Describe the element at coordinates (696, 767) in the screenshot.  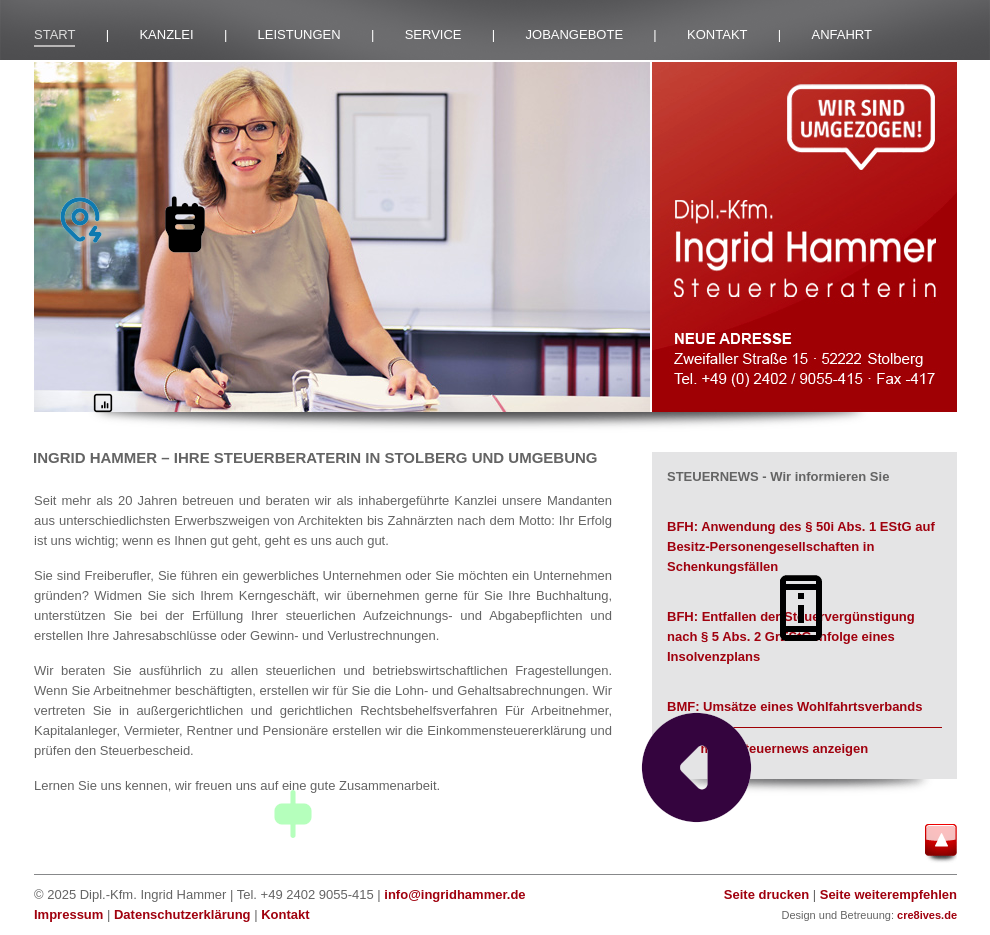
I see `go back to the previous screen` at that location.